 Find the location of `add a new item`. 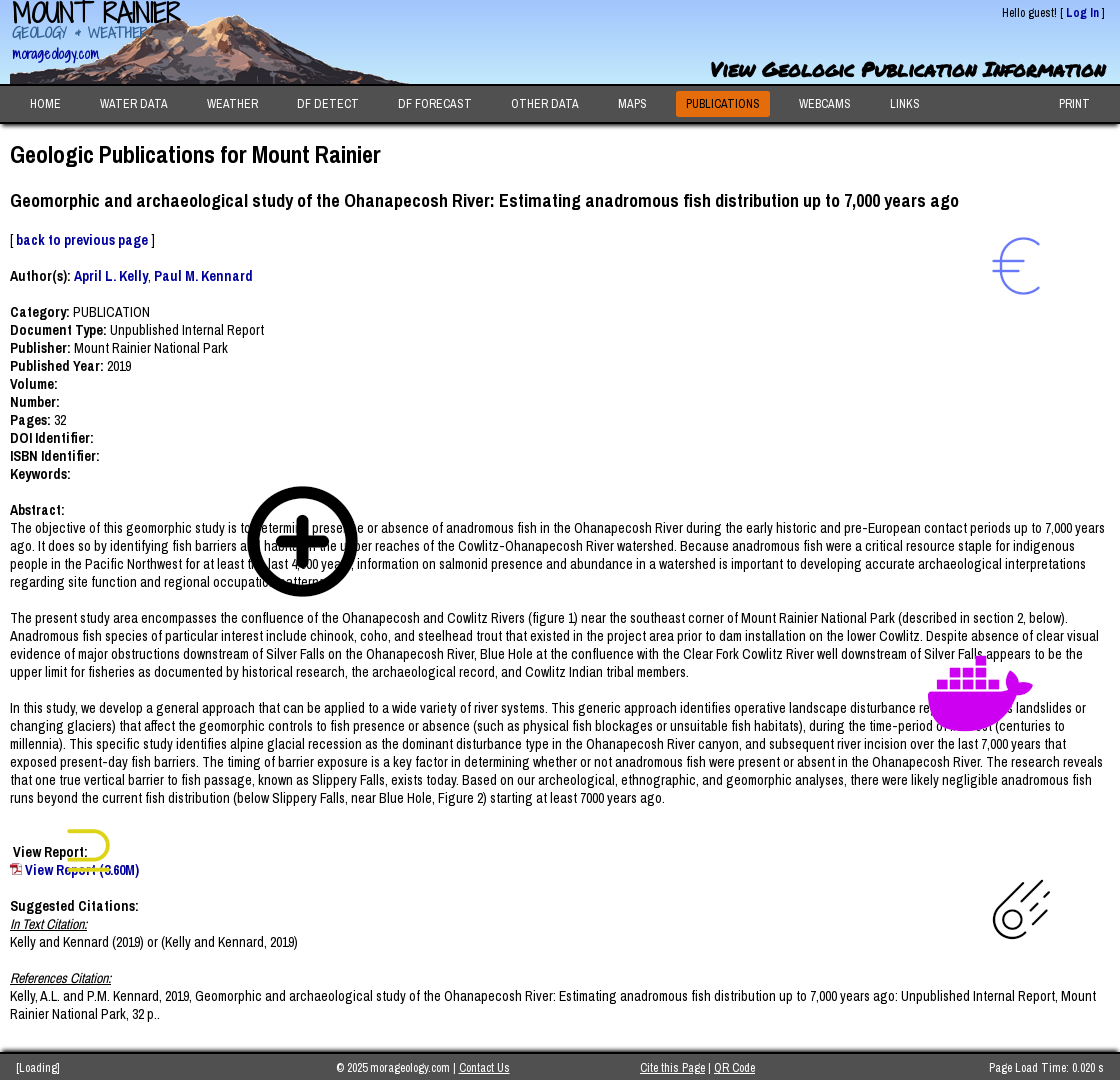

add a new item is located at coordinates (302, 541).